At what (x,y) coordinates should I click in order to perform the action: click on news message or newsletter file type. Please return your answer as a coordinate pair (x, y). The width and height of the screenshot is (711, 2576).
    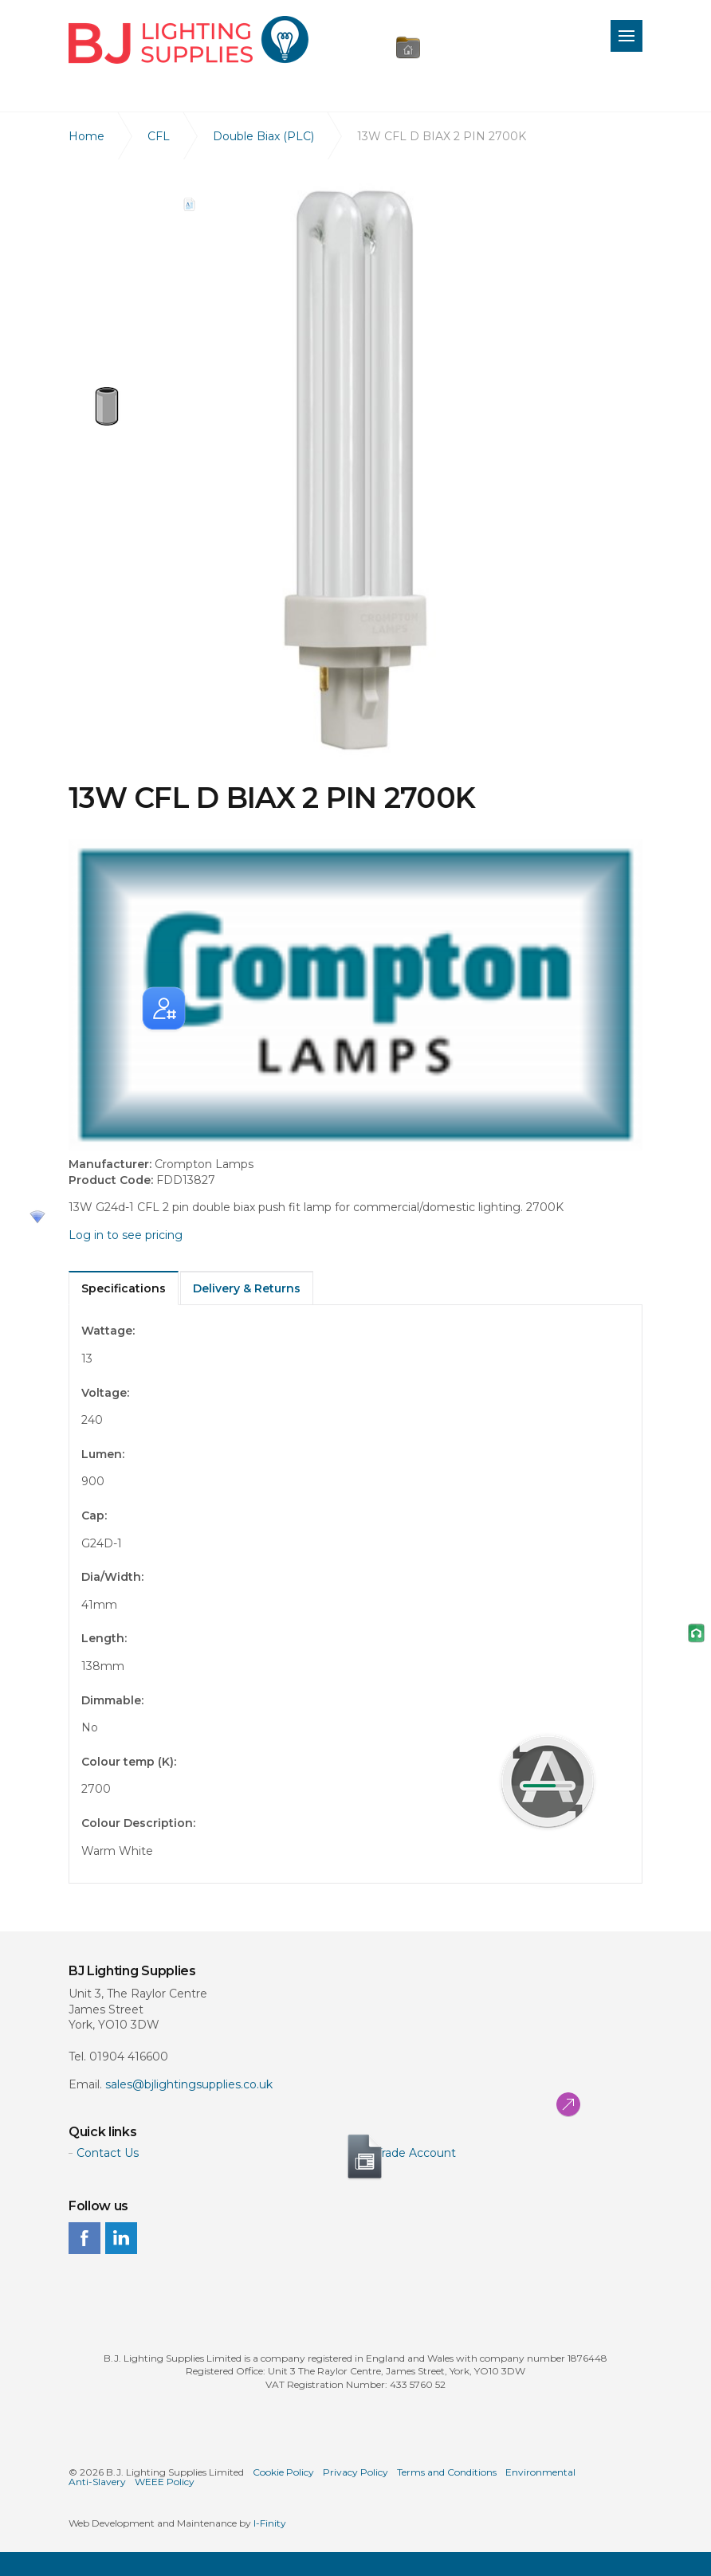
    Looking at the image, I should click on (364, 2157).